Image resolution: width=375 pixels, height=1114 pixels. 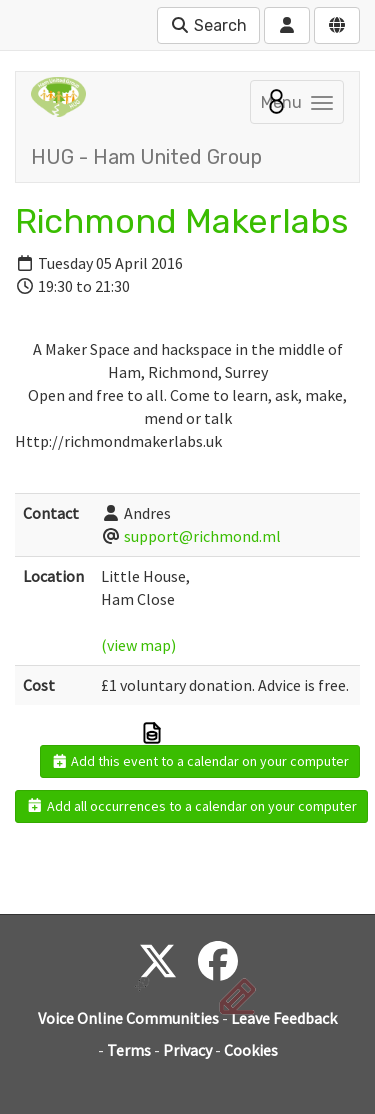 What do you see at coordinates (152, 733) in the screenshot?
I see `access database file` at bounding box center [152, 733].